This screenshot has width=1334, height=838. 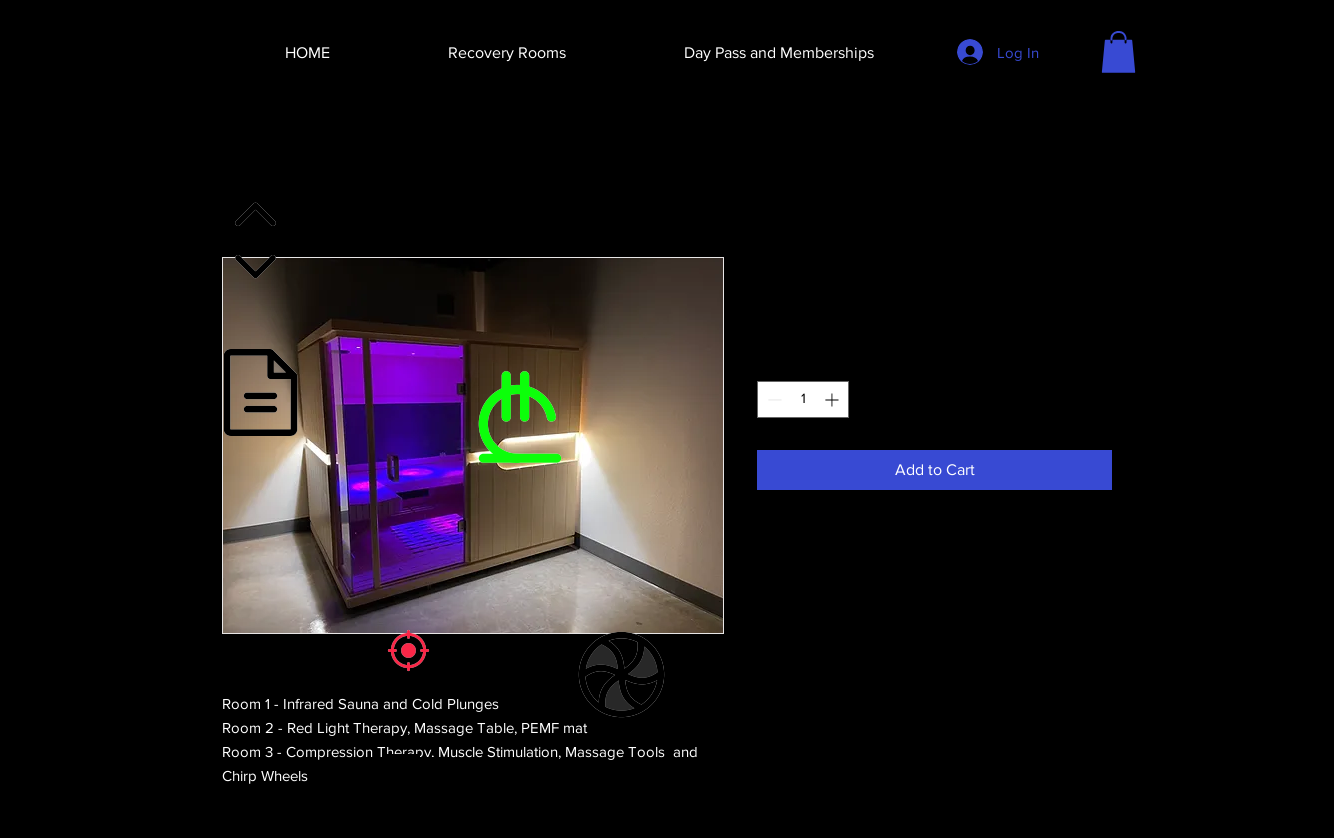 What do you see at coordinates (520, 417) in the screenshot?
I see `indicates georgian lari currency` at bounding box center [520, 417].